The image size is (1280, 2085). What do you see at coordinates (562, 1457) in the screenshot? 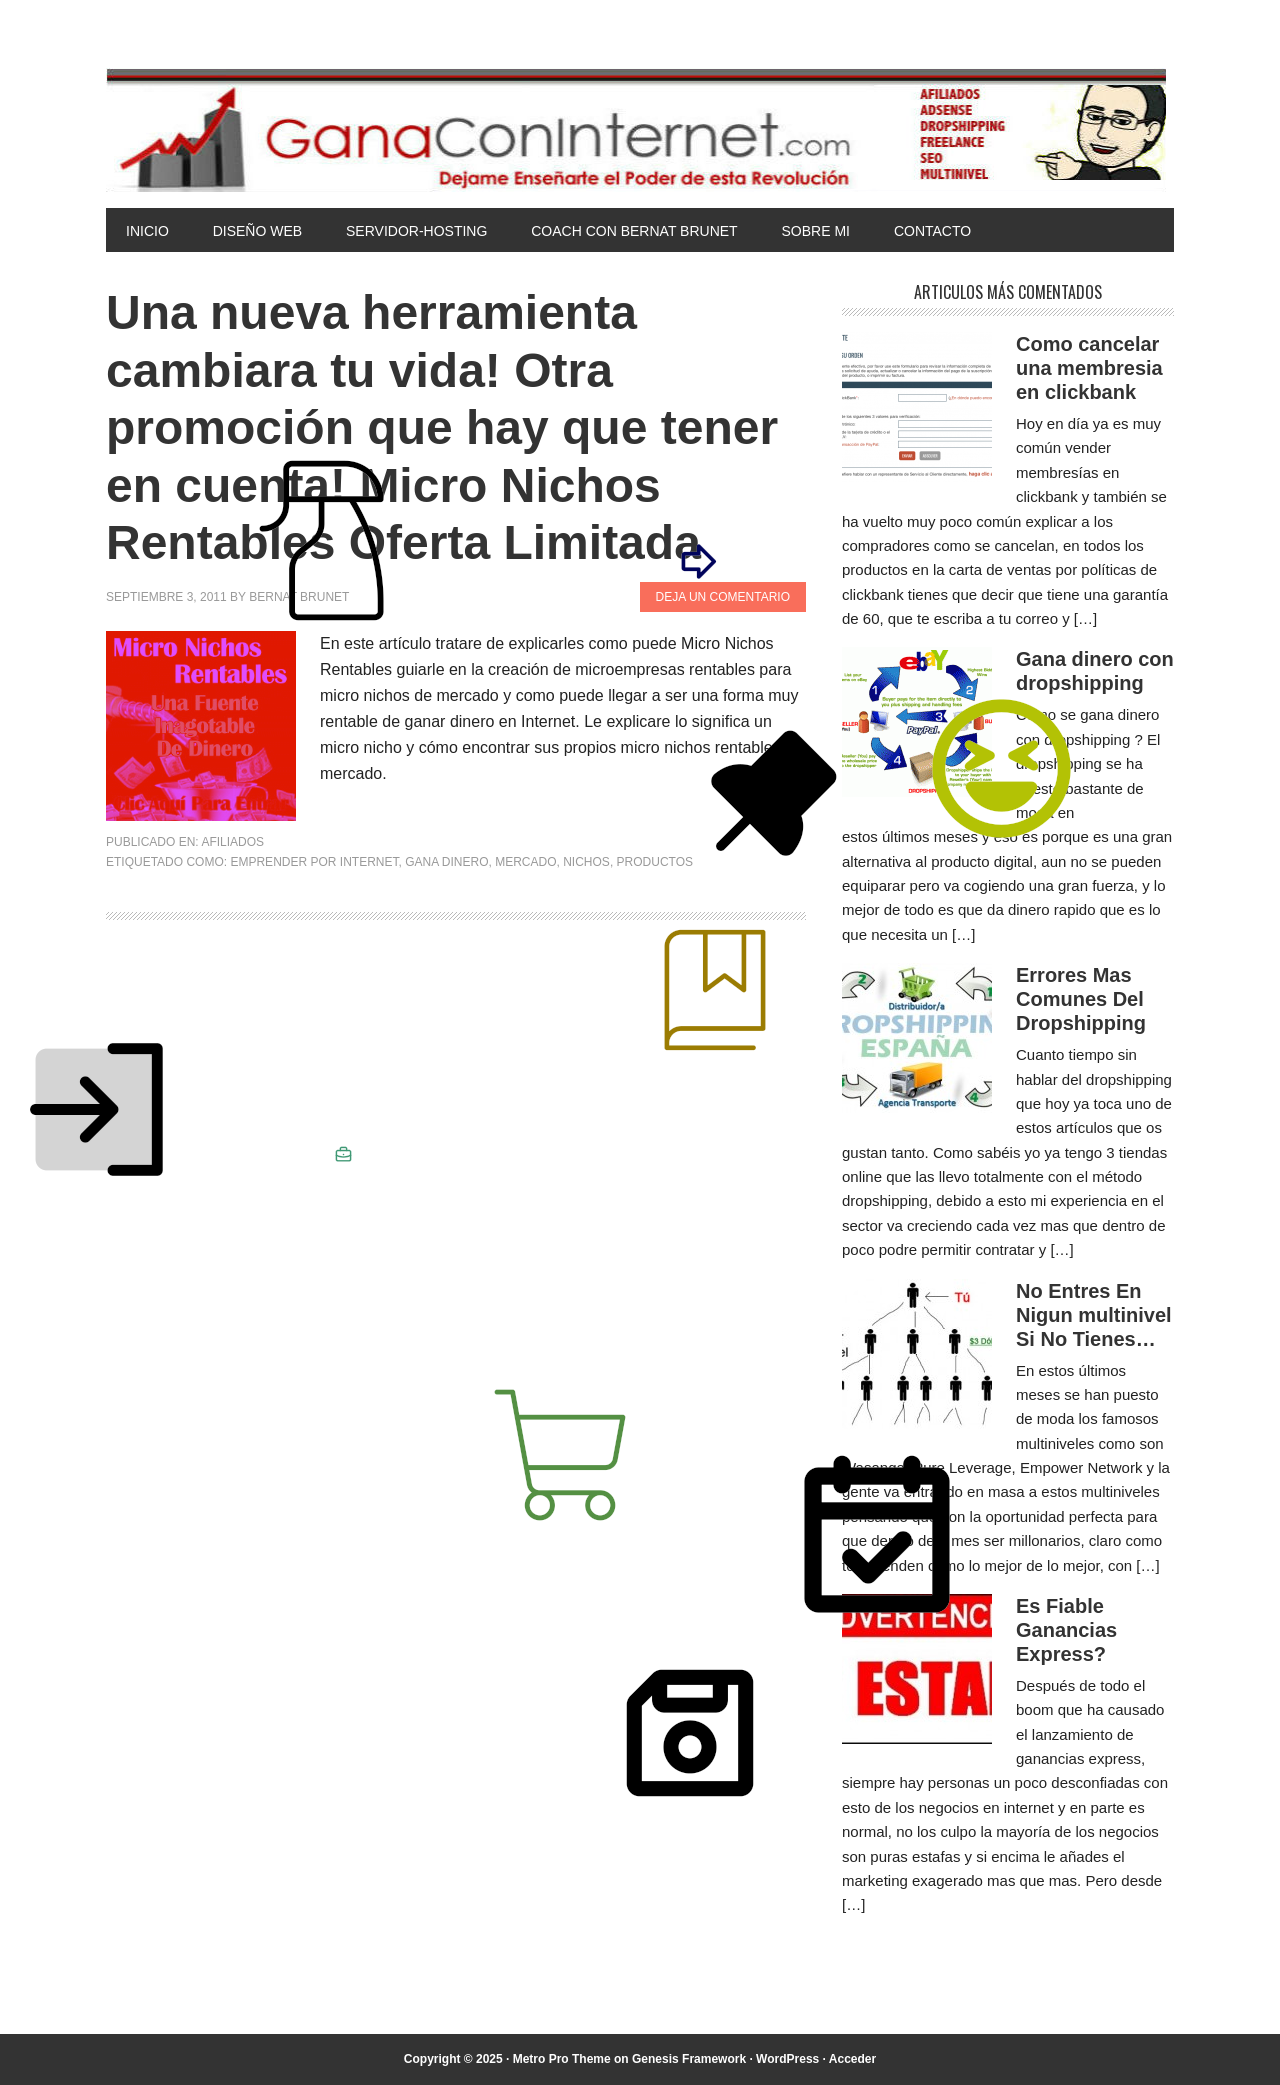
I see `view your shopping cart` at bounding box center [562, 1457].